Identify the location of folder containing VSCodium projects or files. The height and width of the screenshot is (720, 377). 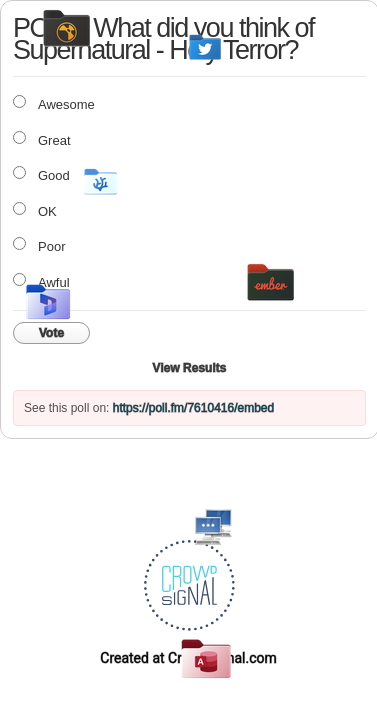
(100, 182).